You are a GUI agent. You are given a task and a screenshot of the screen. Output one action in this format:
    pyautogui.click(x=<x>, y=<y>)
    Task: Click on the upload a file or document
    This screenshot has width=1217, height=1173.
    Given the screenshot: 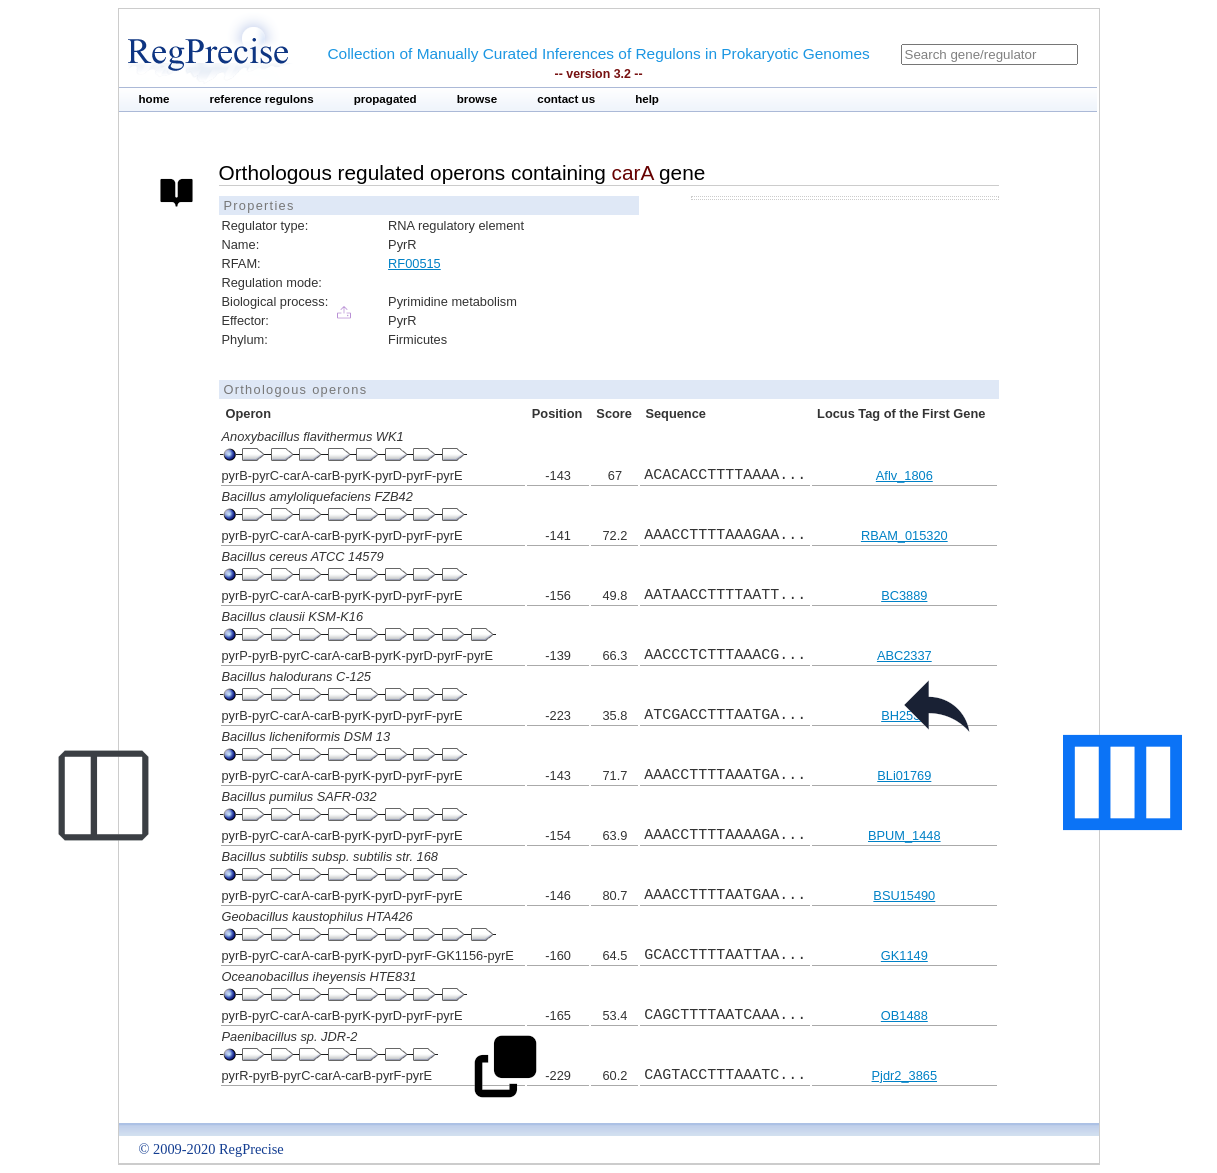 What is the action you would take?
    pyautogui.click(x=344, y=313)
    